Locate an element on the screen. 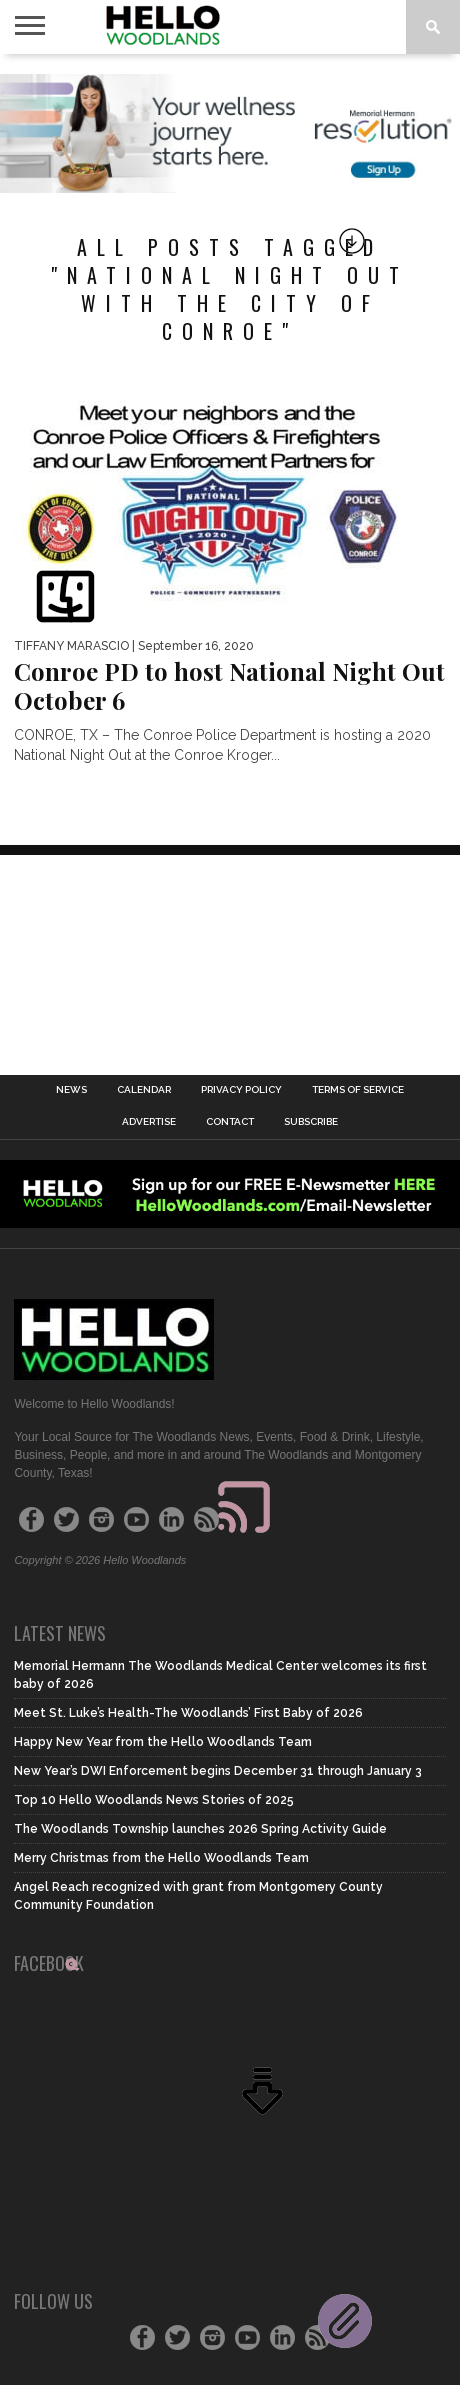 Image resolution: width=460 pixels, height=2385 pixels. download all items in queue is located at coordinates (262, 2091).